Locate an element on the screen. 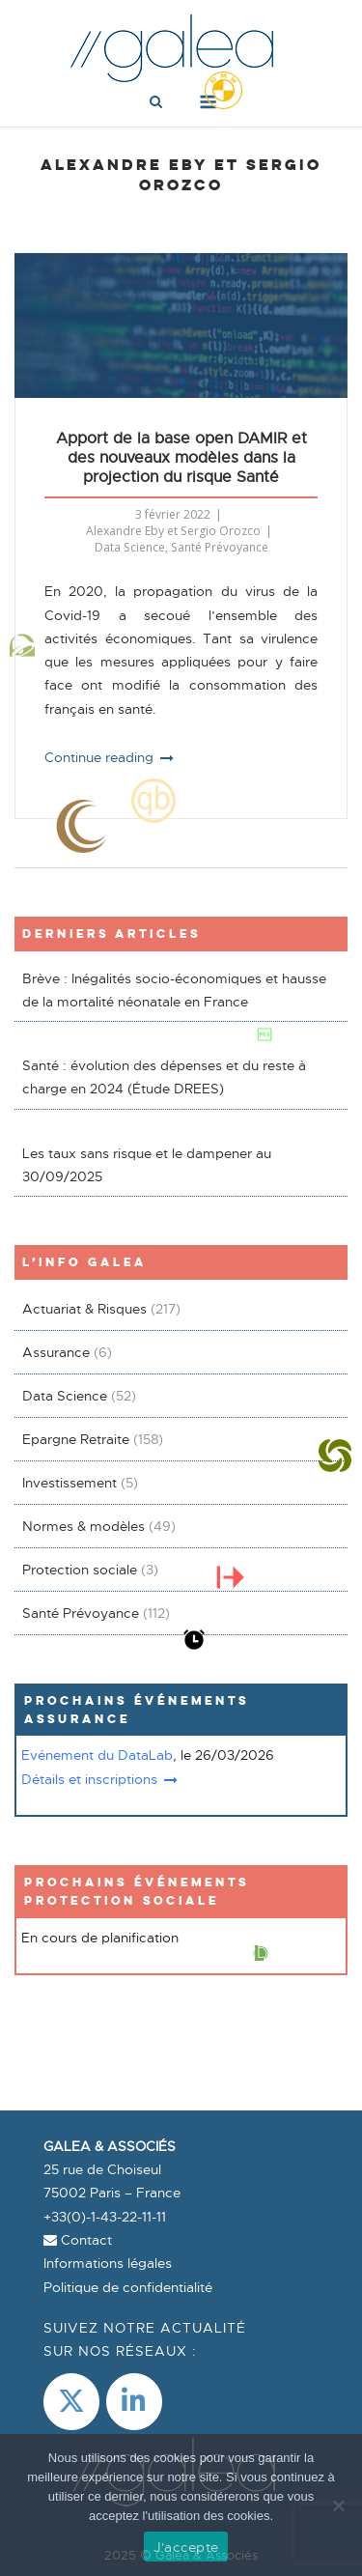 This screenshot has width=362, height=2576. expand content to the right is located at coordinates (230, 1577).